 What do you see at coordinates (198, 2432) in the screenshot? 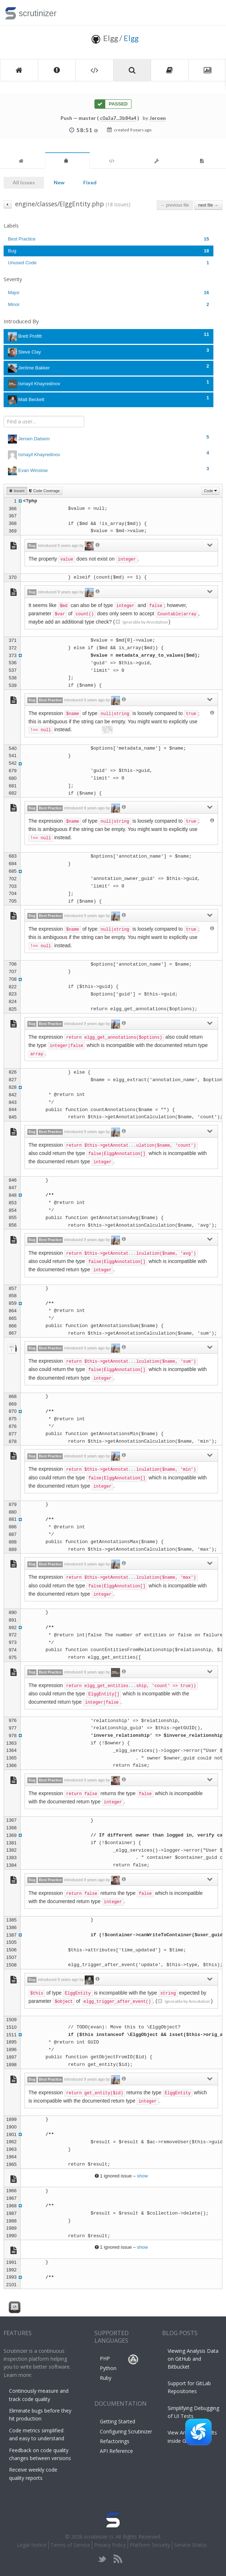
I see `open shutter screenshot tool` at bounding box center [198, 2432].